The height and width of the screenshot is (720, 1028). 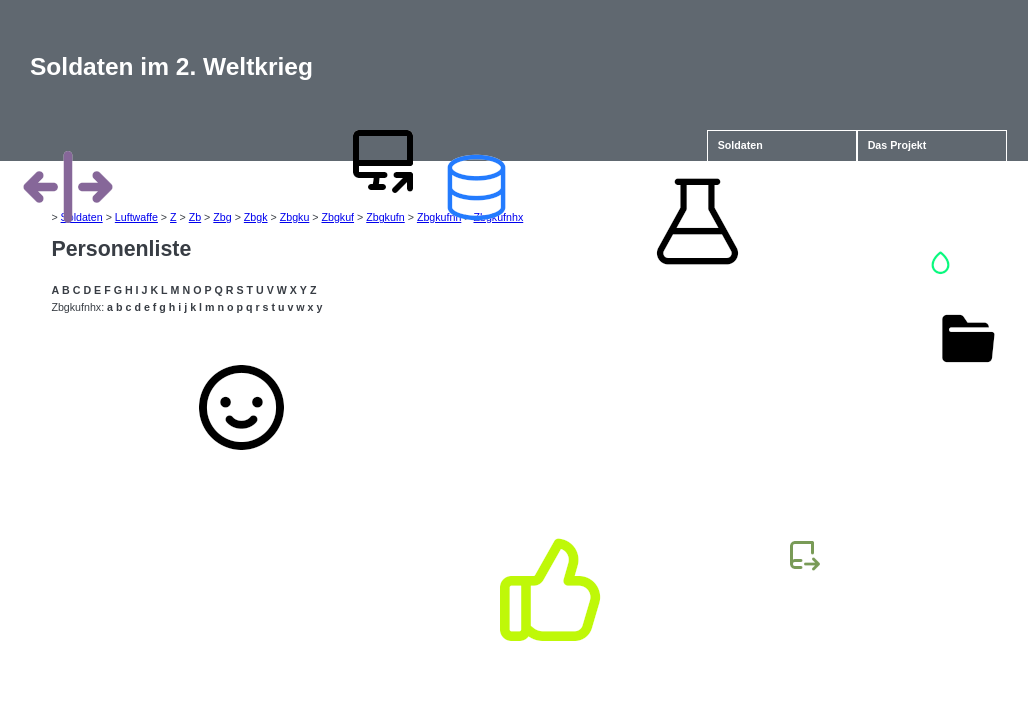 I want to click on pull changes from a remote repository, so click(x=804, y=557).